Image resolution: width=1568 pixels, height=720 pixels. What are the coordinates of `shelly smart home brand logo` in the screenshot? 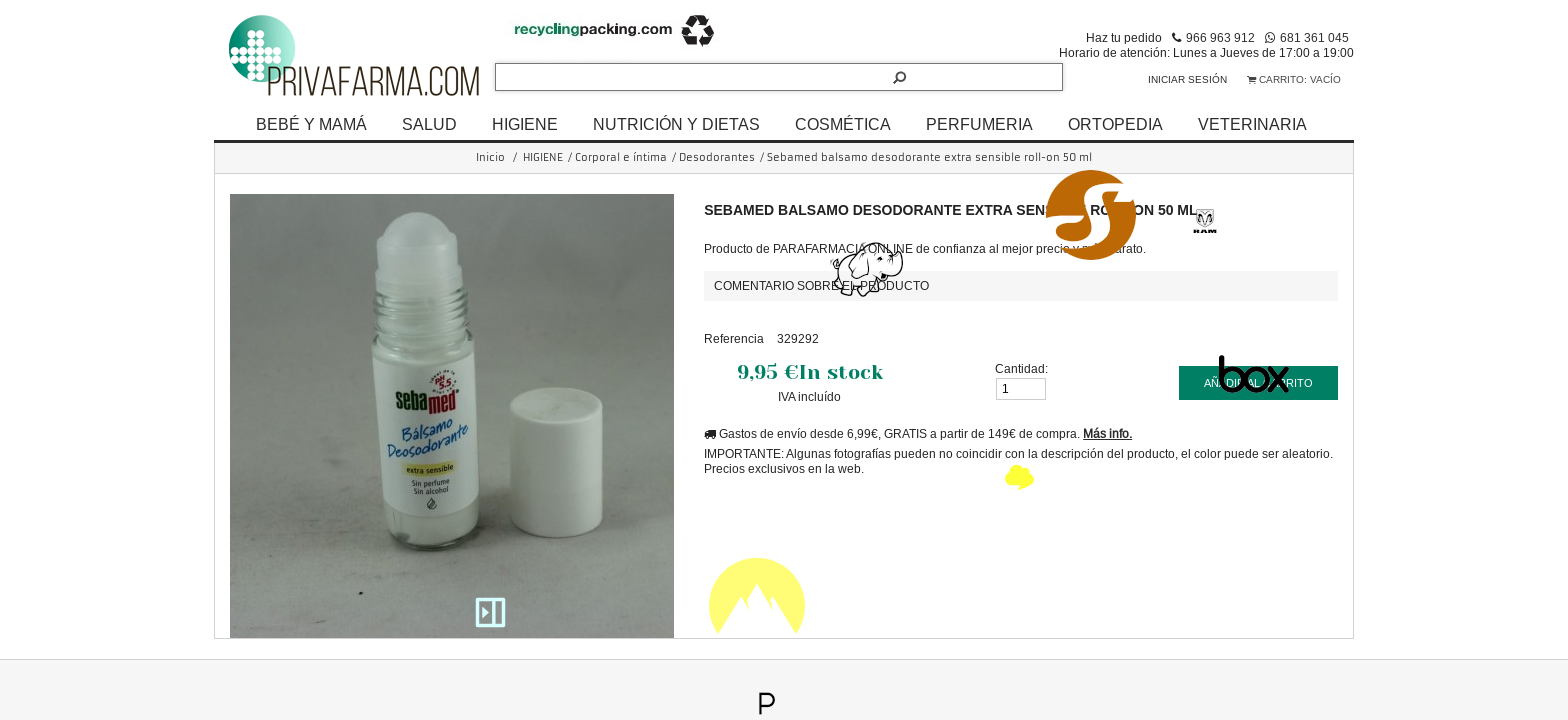 It's located at (1091, 215).